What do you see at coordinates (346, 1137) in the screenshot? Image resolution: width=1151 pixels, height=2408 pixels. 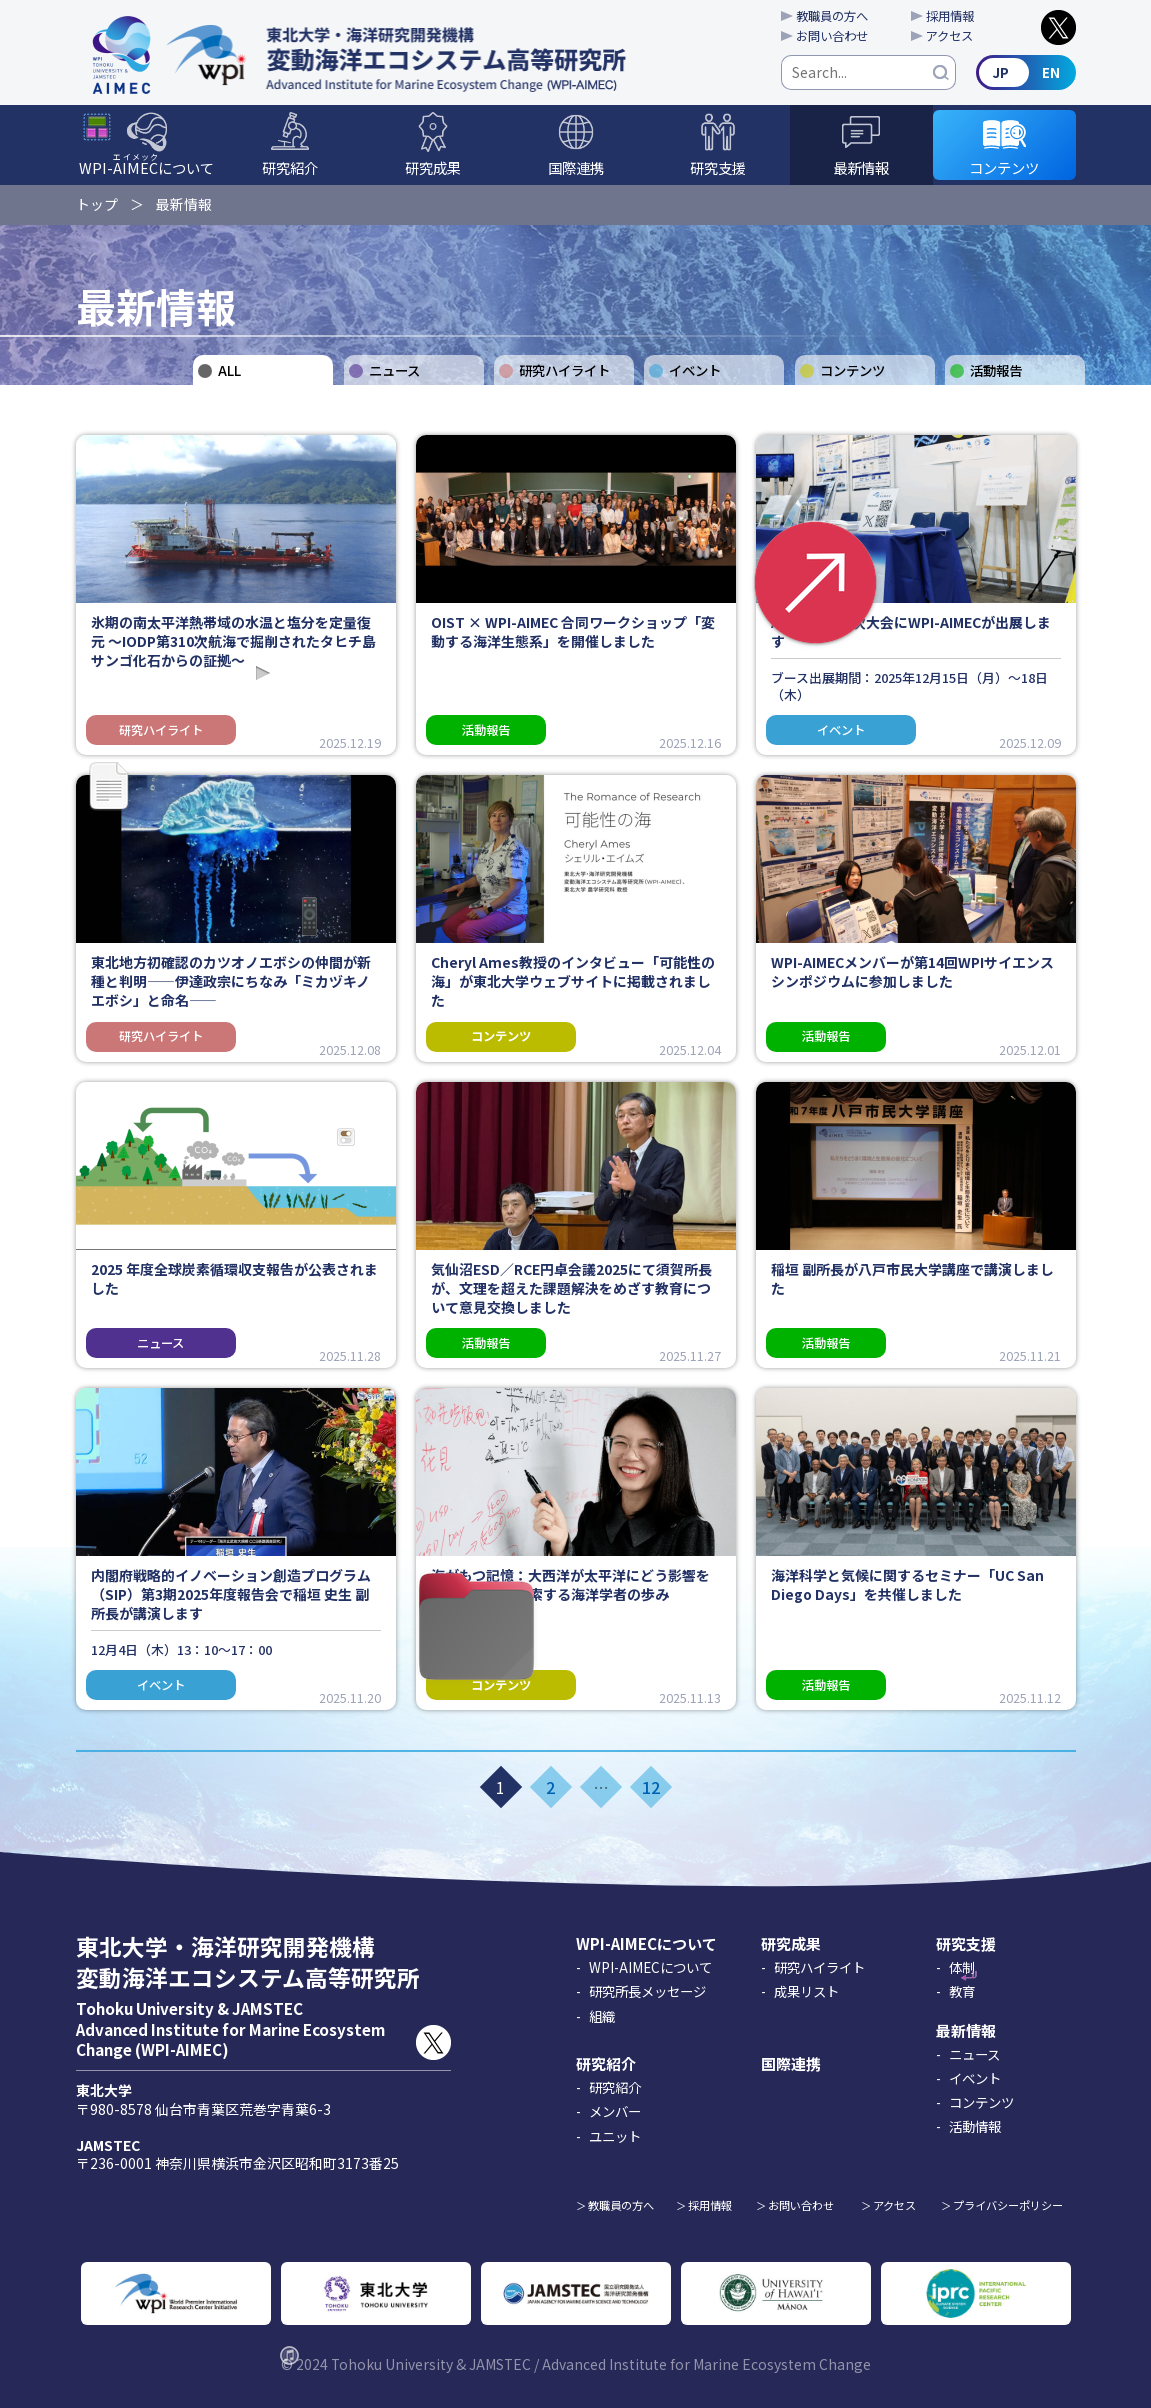 I see `open unity tweak tool settings` at bounding box center [346, 1137].